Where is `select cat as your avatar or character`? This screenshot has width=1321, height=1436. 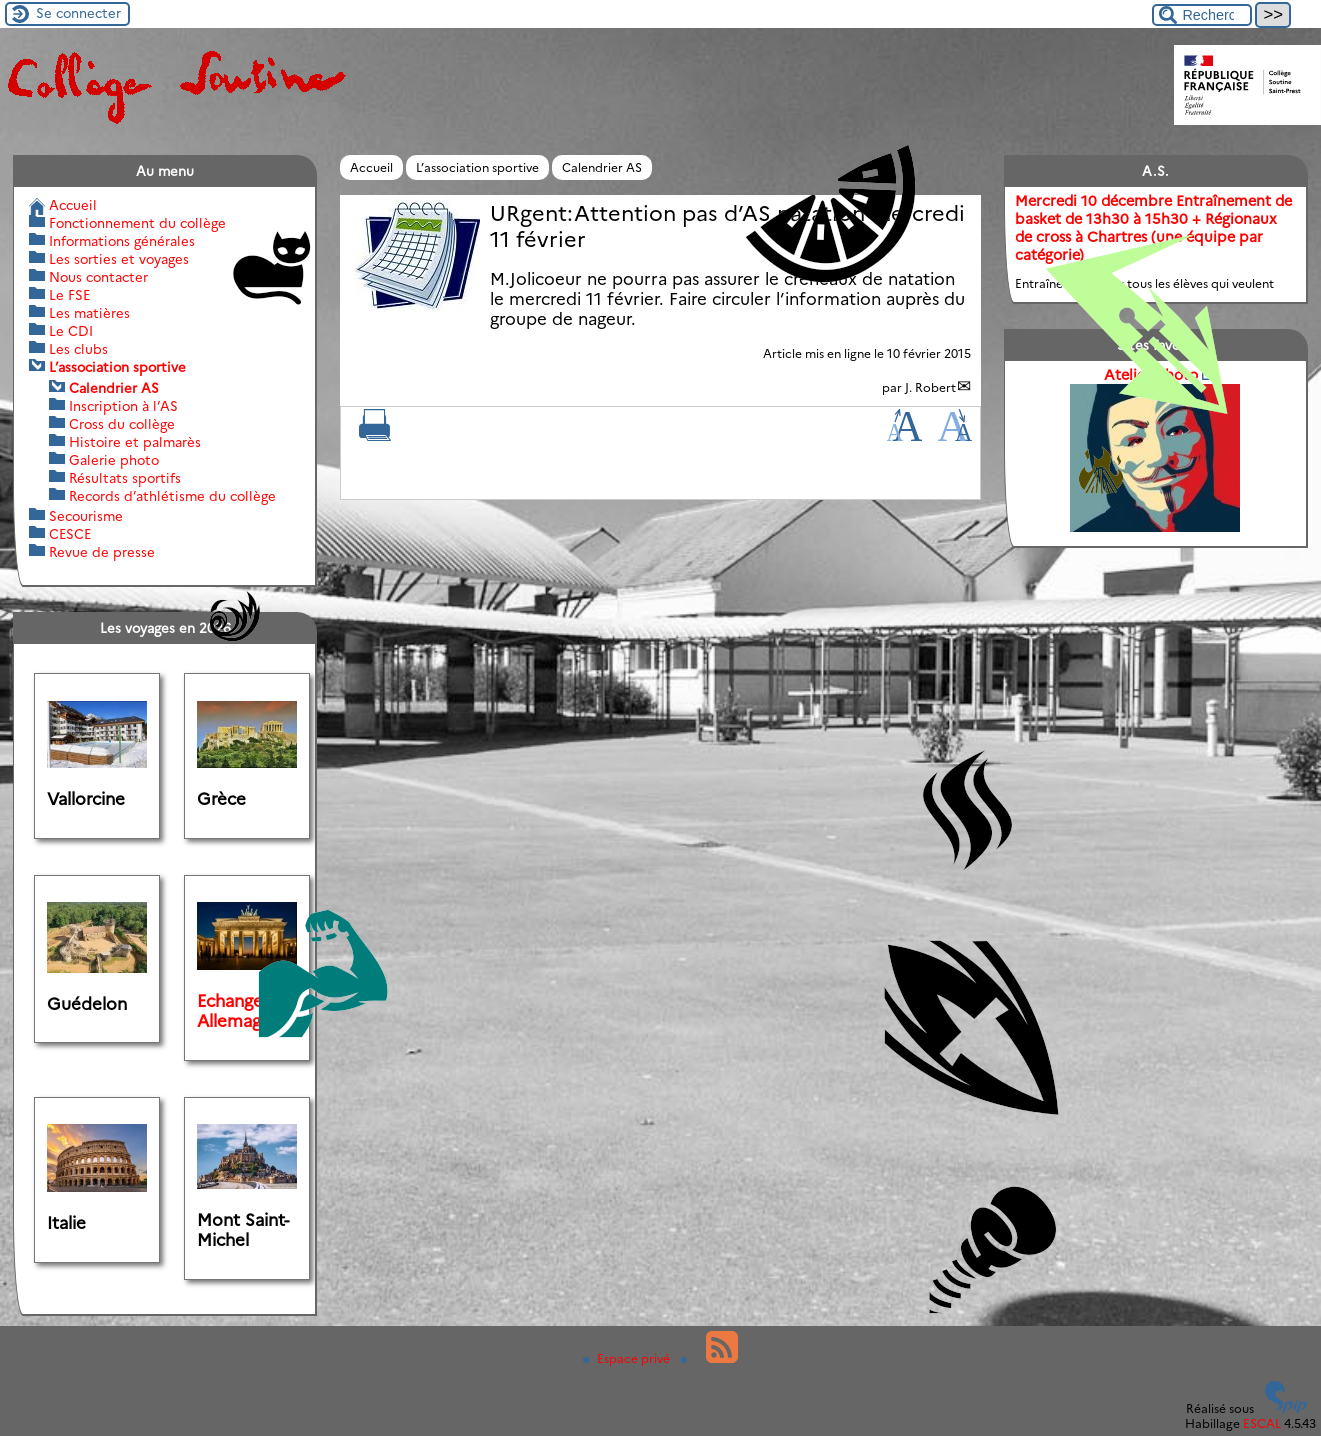
select cat as your avatar or character is located at coordinates (271, 266).